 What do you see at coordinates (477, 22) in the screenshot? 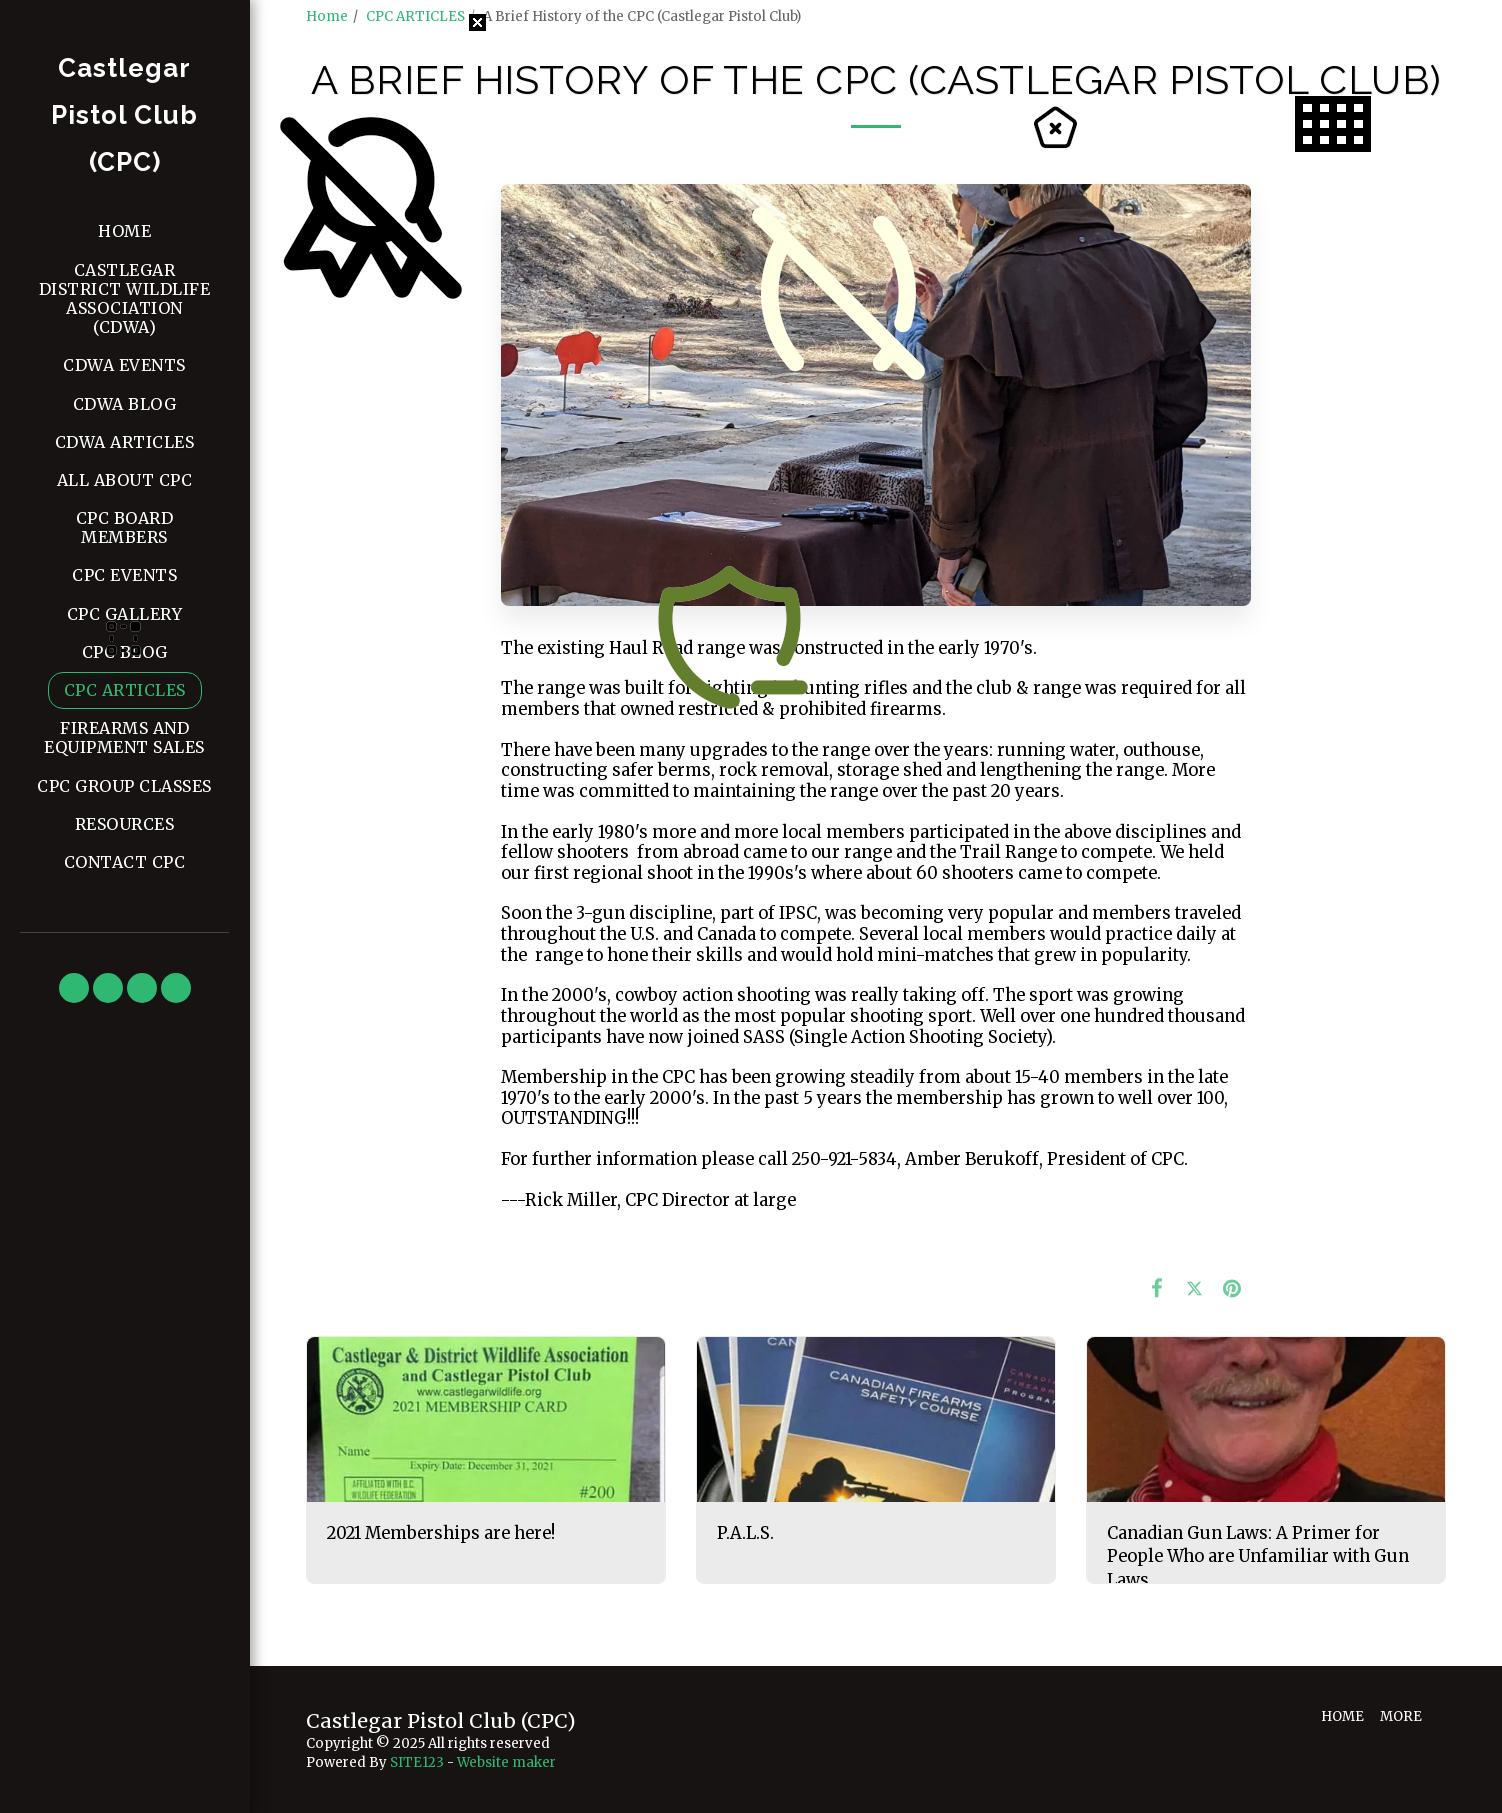
I see `close or dismiss a dialog` at bounding box center [477, 22].